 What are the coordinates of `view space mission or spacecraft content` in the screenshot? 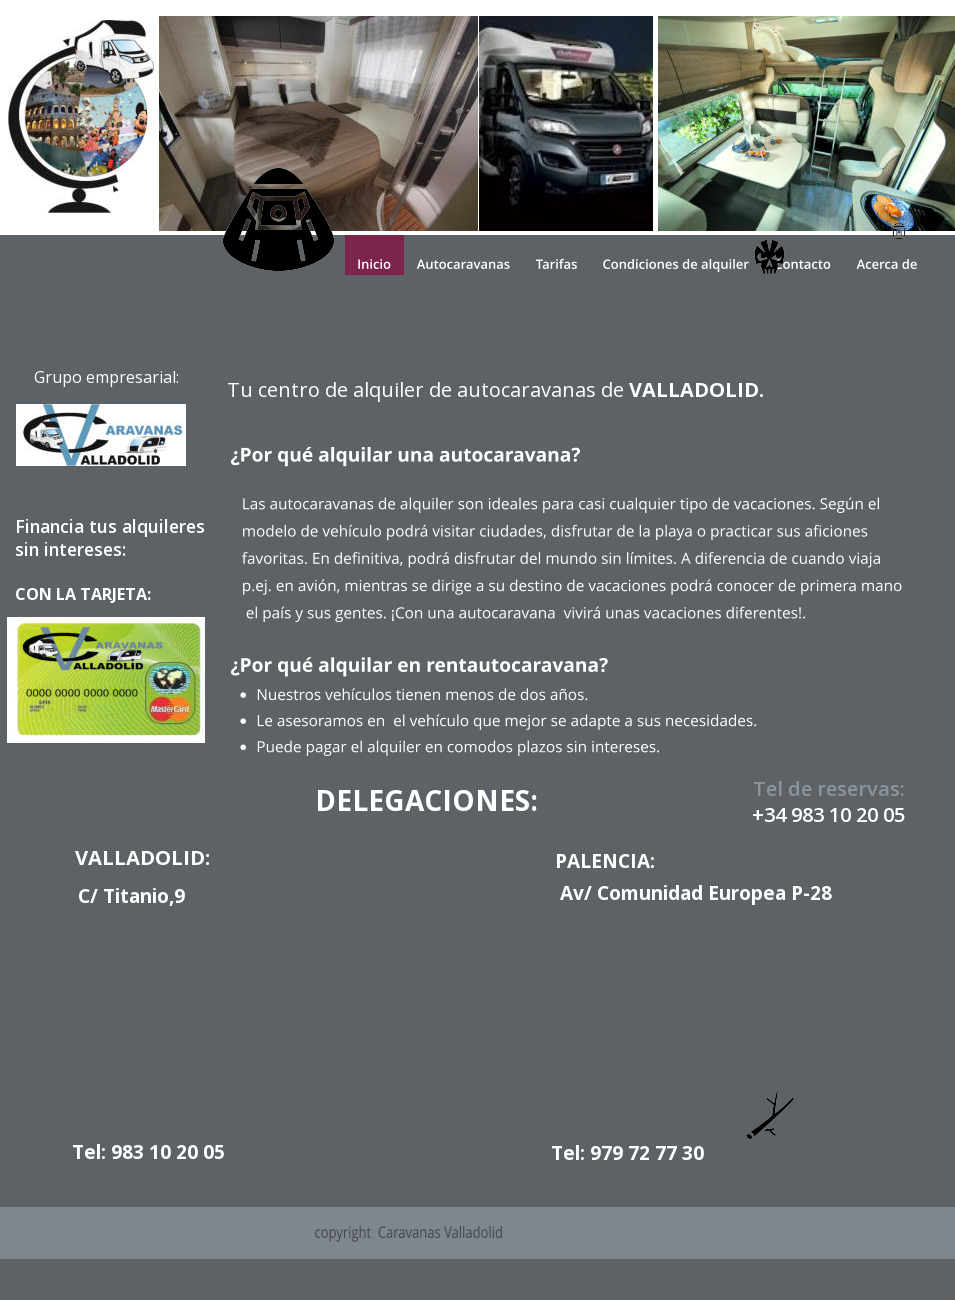 It's located at (278, 219).